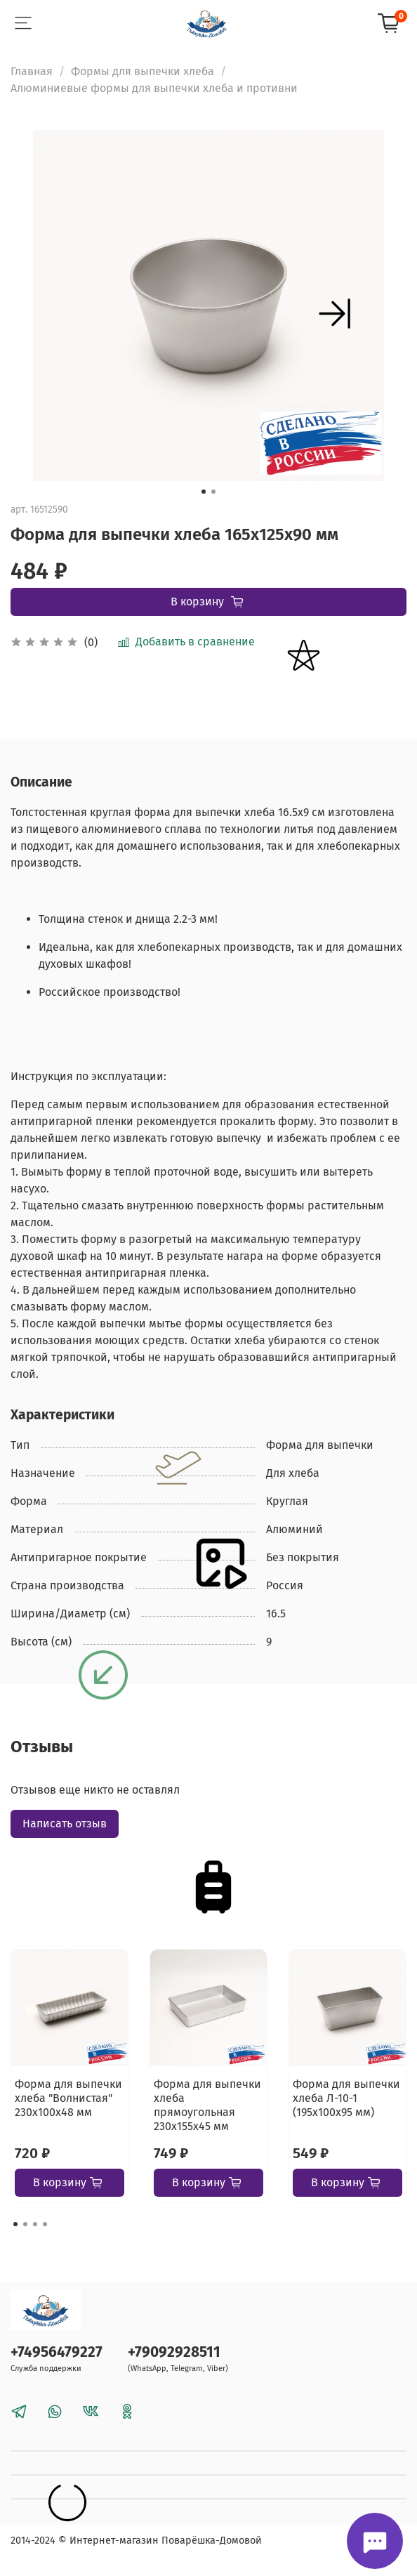 This screenshot has height=2576, width=417. What do you see at coordinates (178, 1466) in the screenshot?
I see `indicates flight departure status` at bounding box center [178, 1466].